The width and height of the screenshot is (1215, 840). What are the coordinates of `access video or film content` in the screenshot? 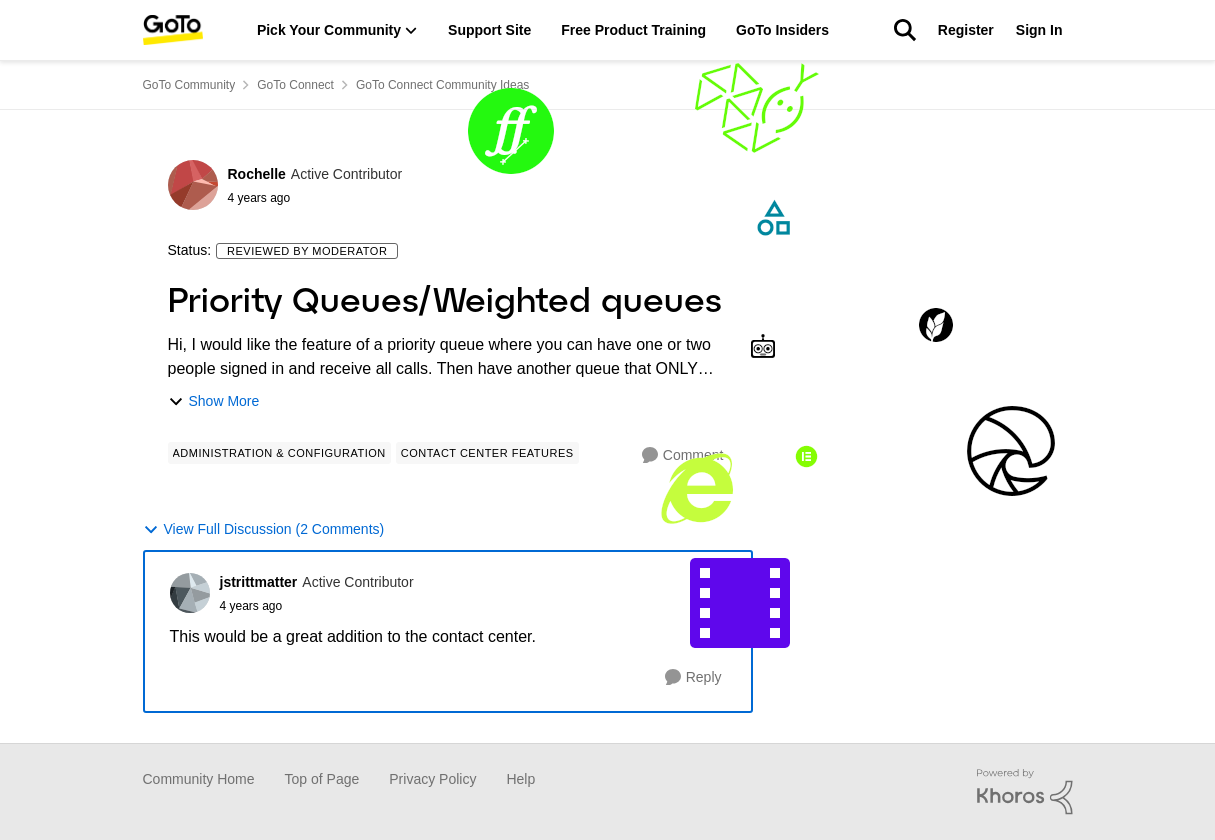 It's located at (740, 603).